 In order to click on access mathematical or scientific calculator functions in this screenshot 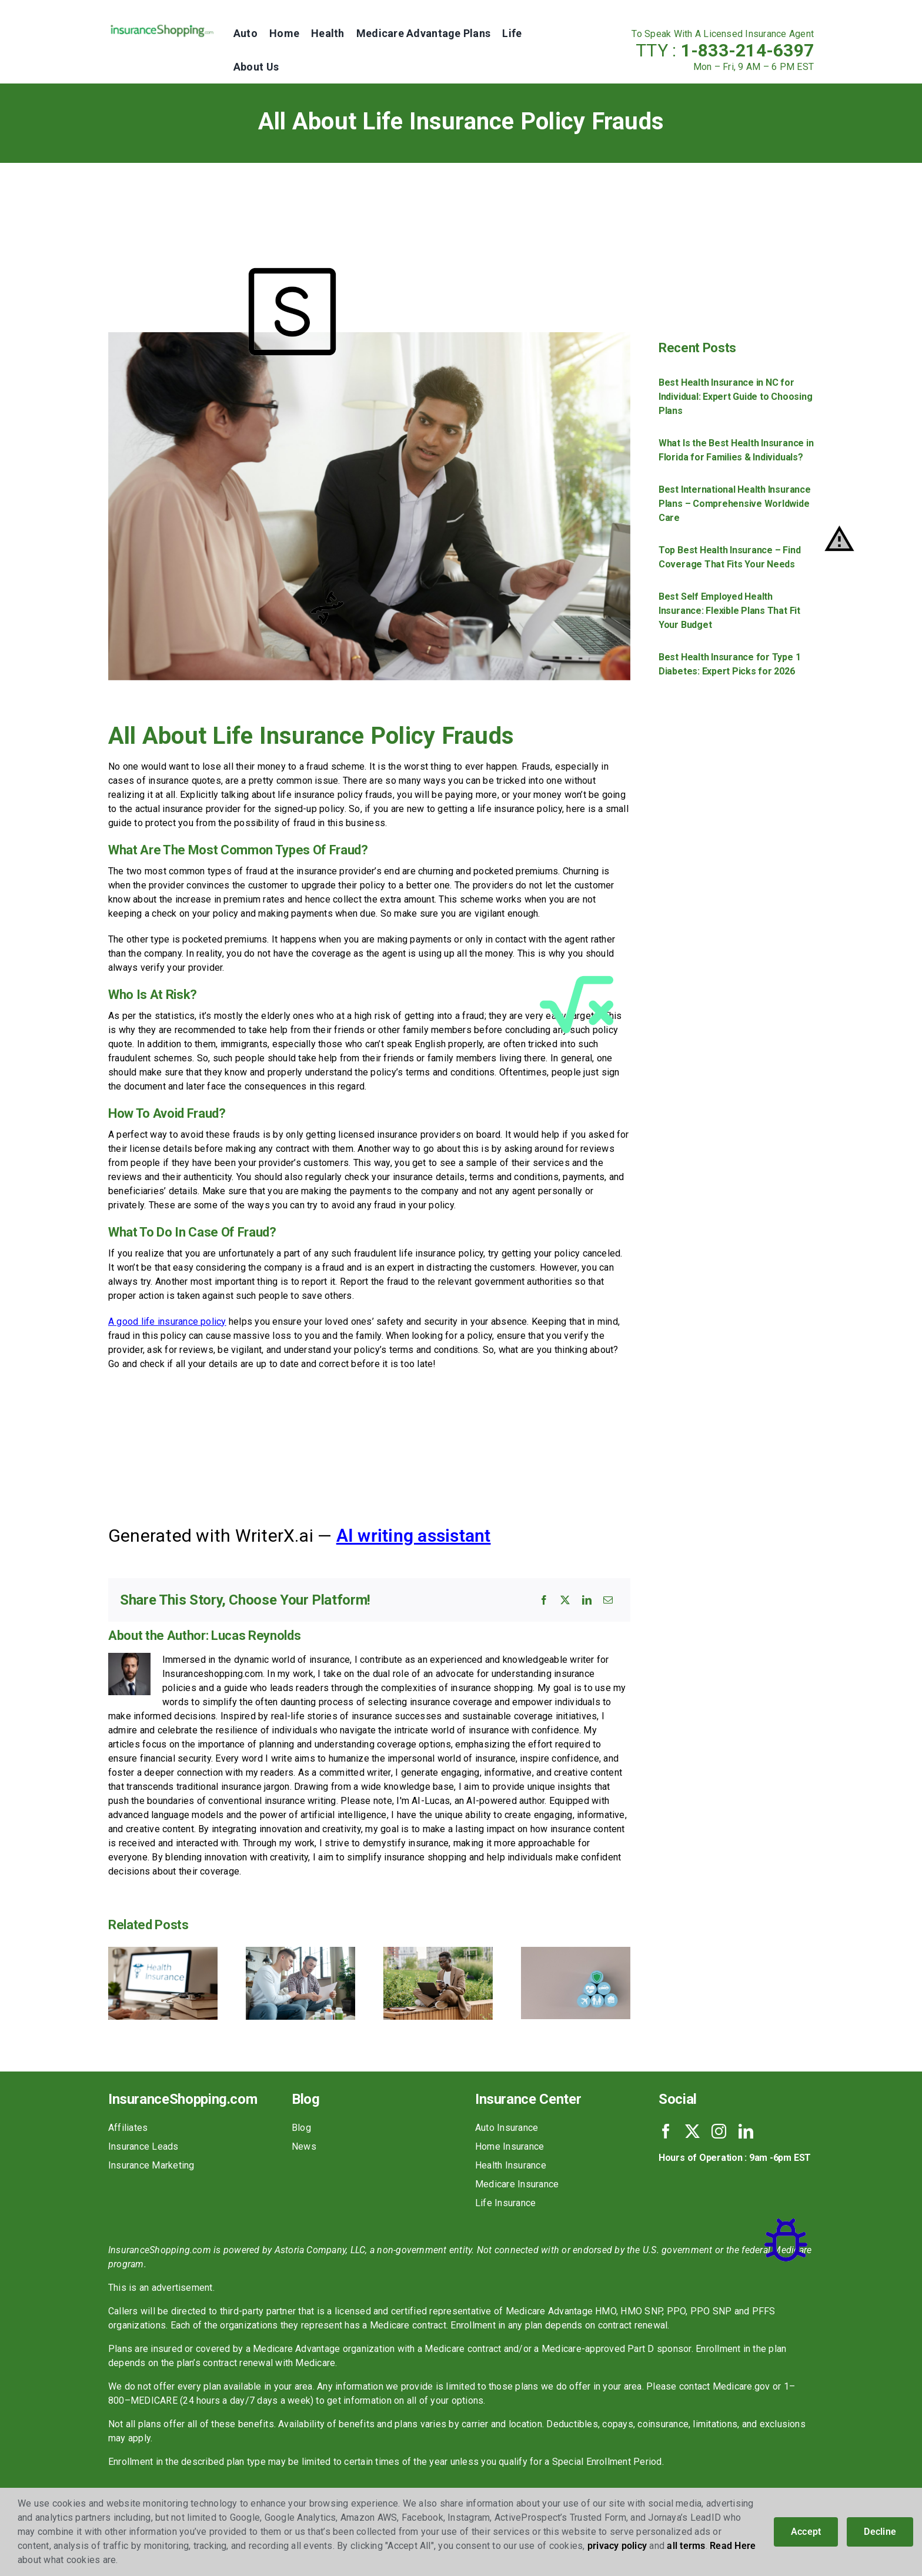, I will do `click(576, 1004)`.